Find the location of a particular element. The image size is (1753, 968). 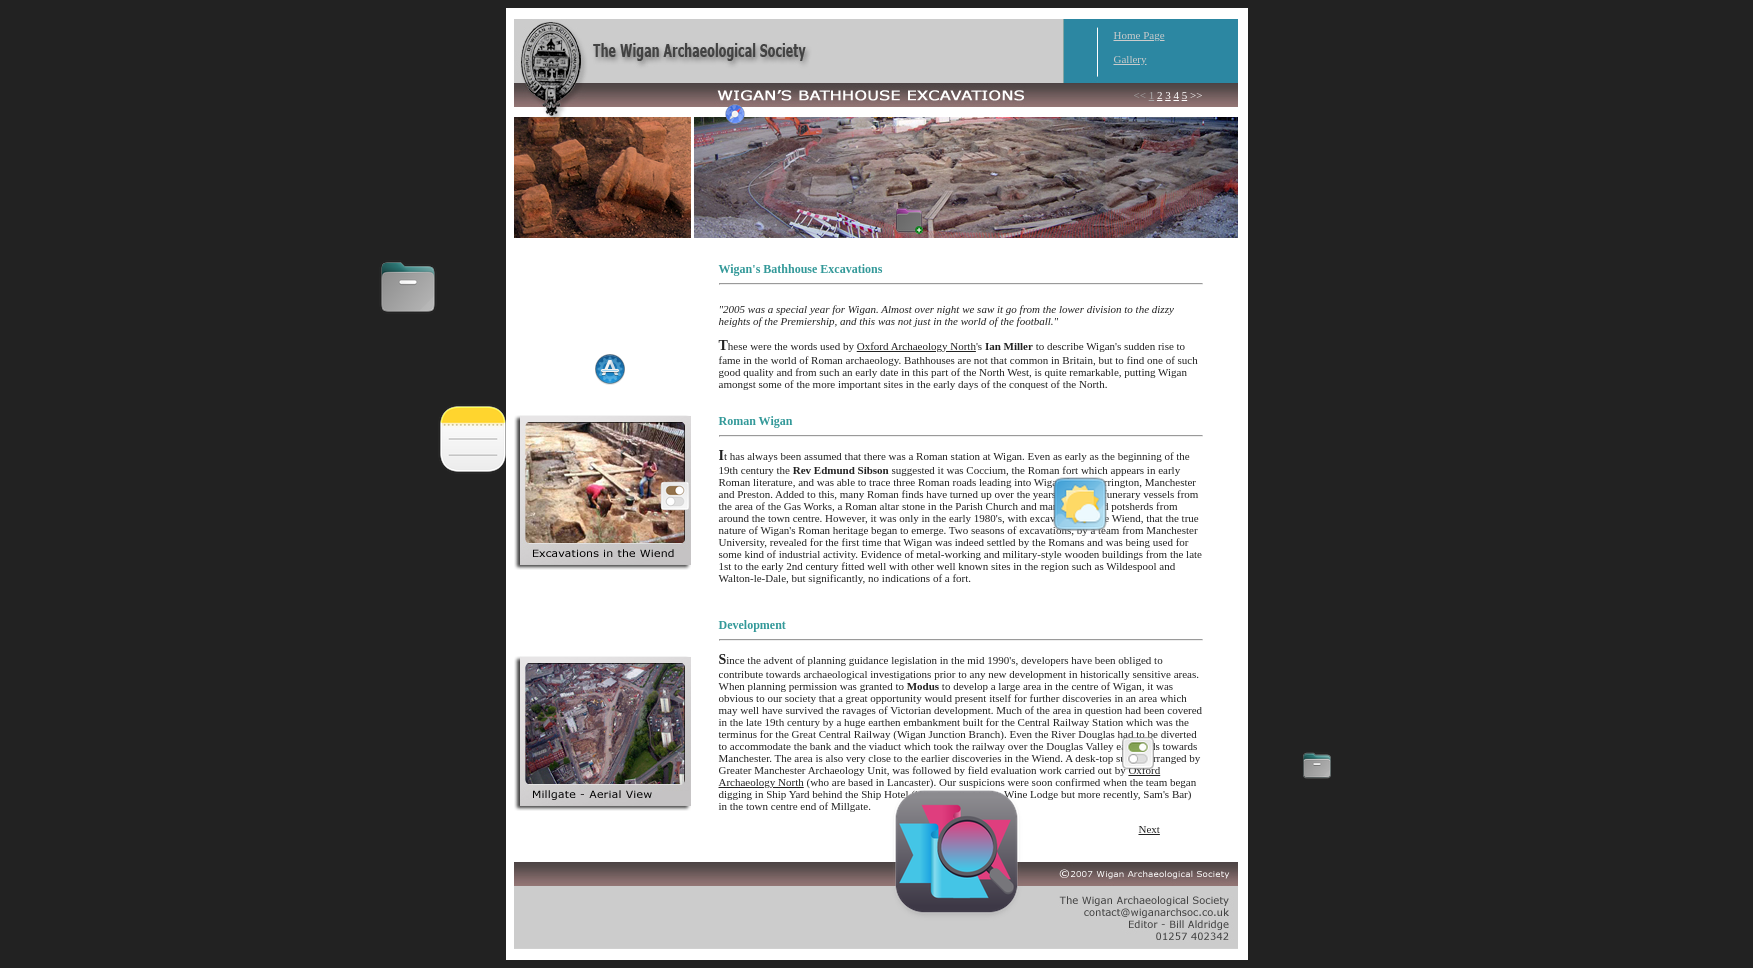

create a new folder is located at coordinates (909, 220).